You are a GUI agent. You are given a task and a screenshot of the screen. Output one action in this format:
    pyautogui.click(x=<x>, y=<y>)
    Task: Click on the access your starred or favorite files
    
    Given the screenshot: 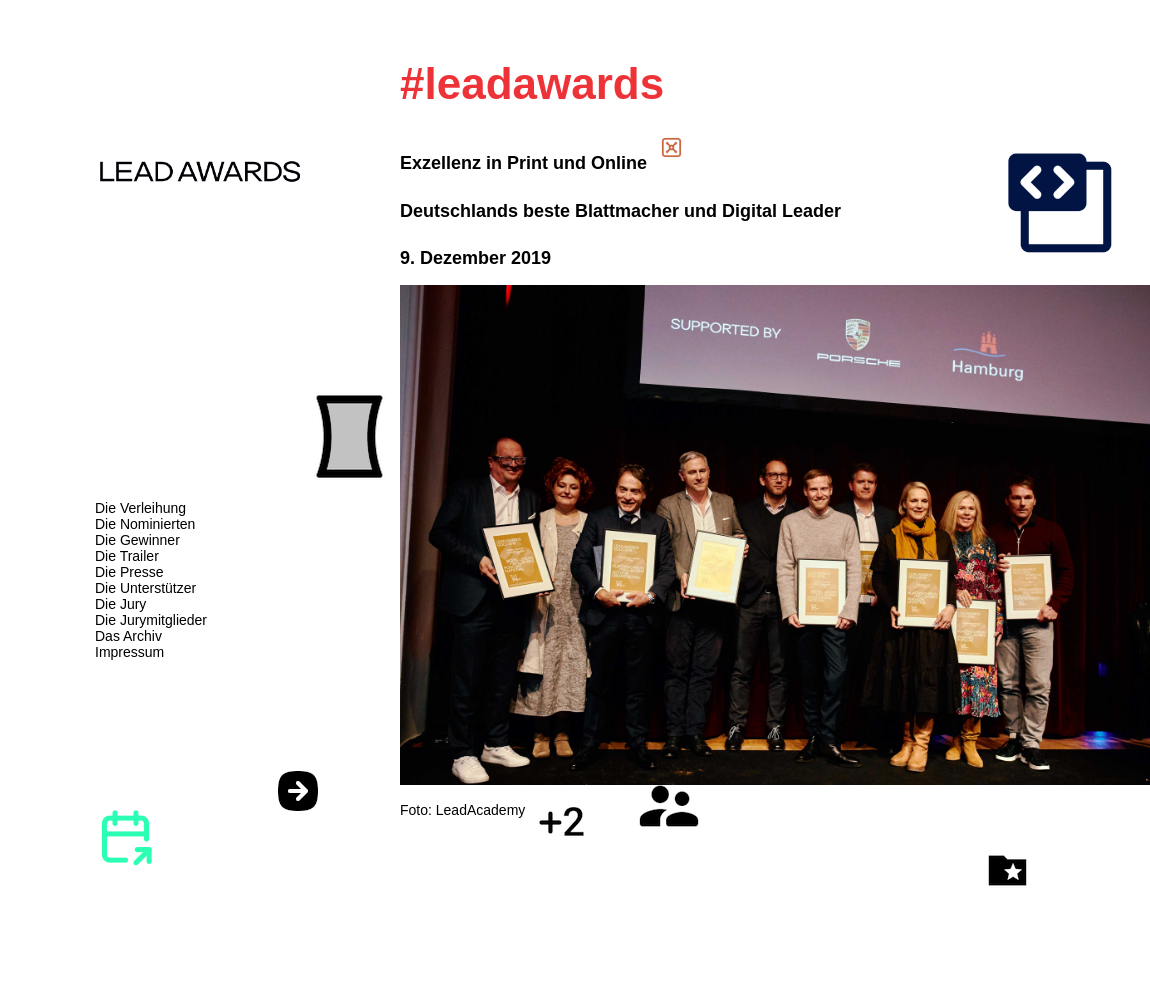 What is the action you would take?
    pyautogui.click(x=1007, y=870)
    